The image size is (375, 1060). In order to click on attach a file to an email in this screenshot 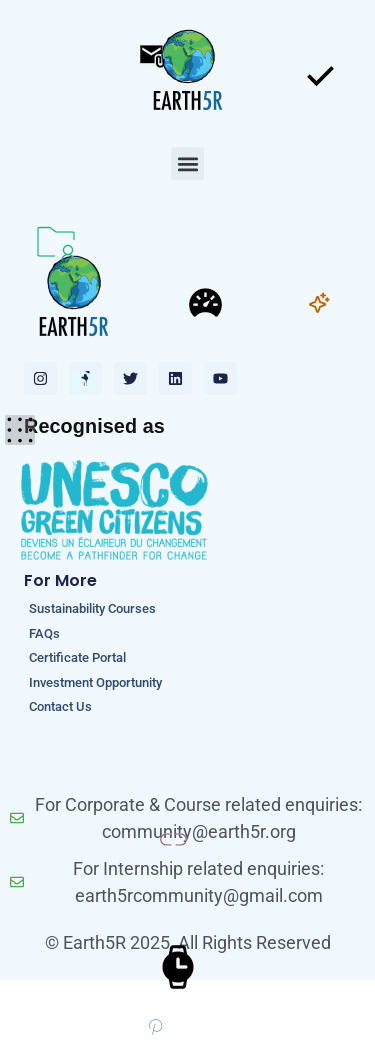, I will do `click(152, 56)`.